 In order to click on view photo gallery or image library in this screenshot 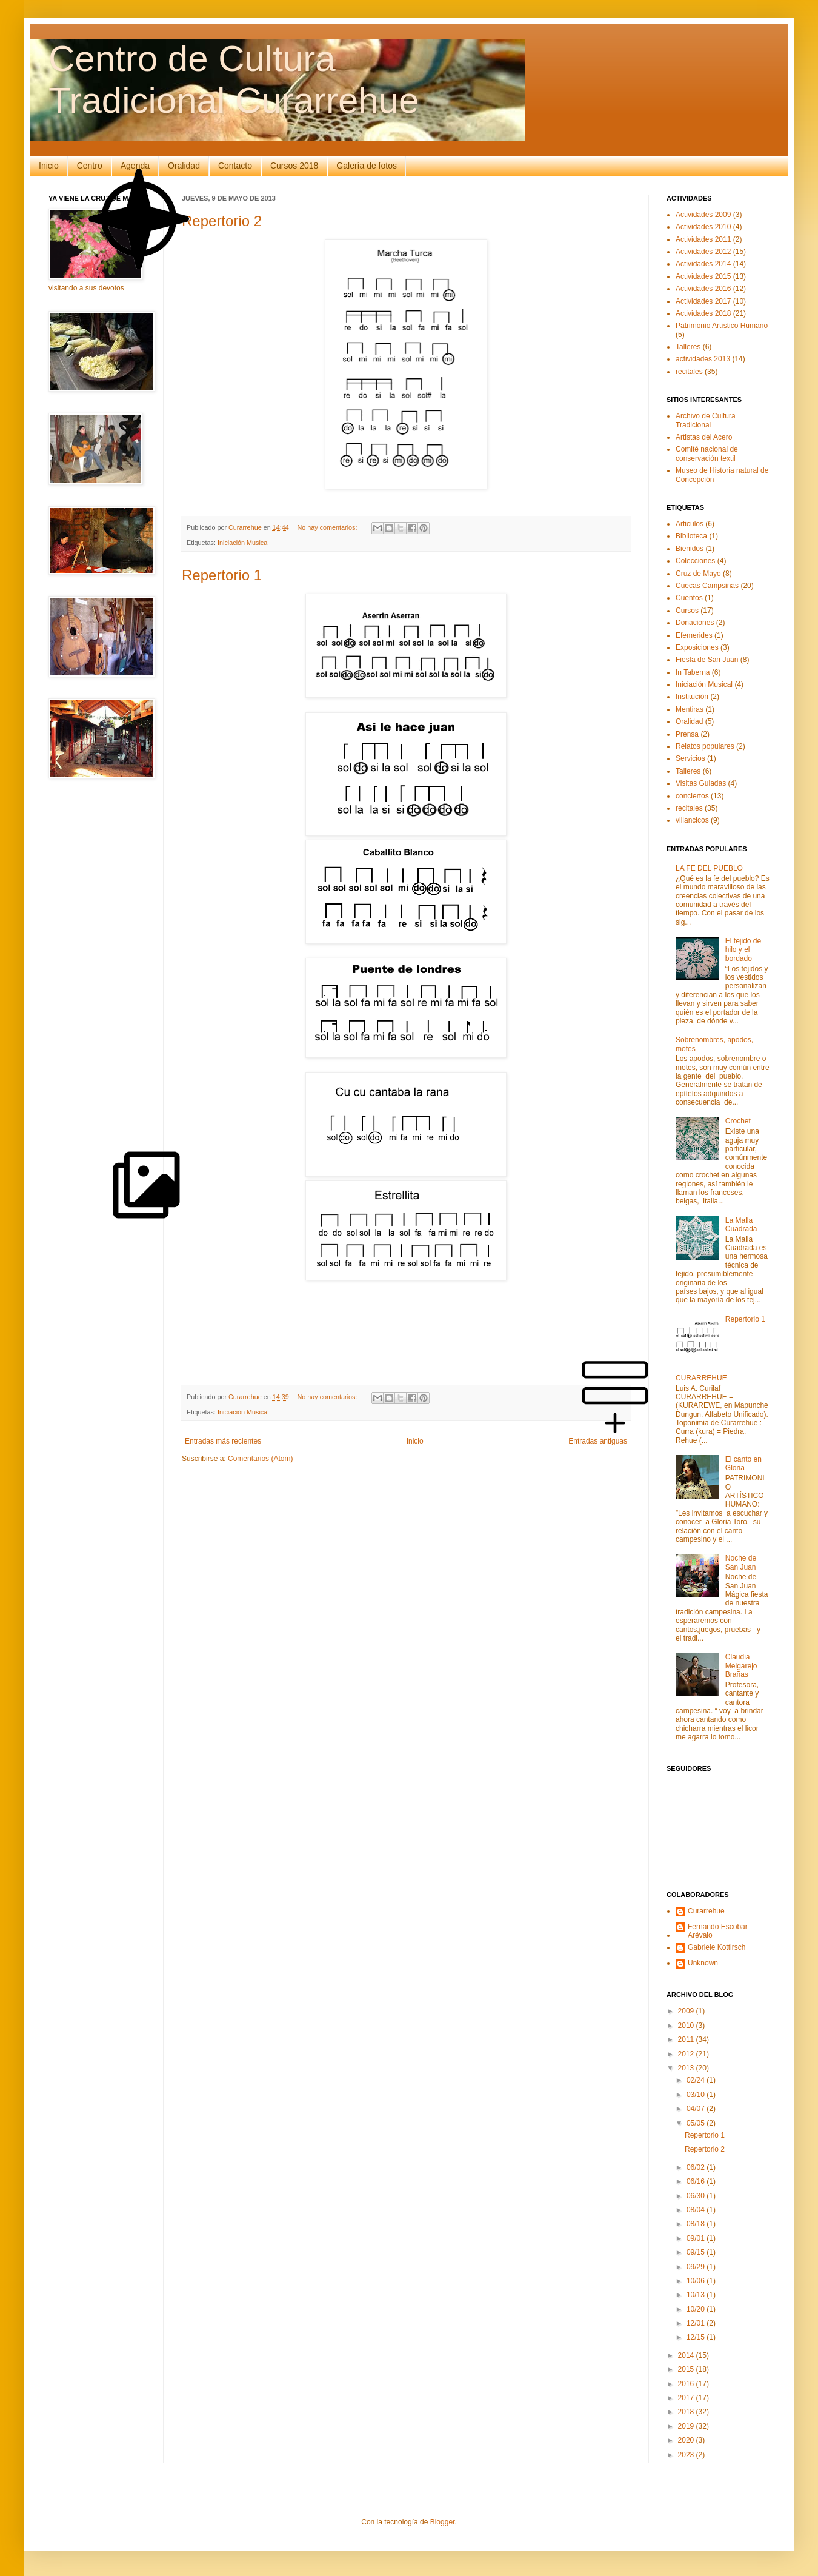, I will do `click(146, 1185)`.